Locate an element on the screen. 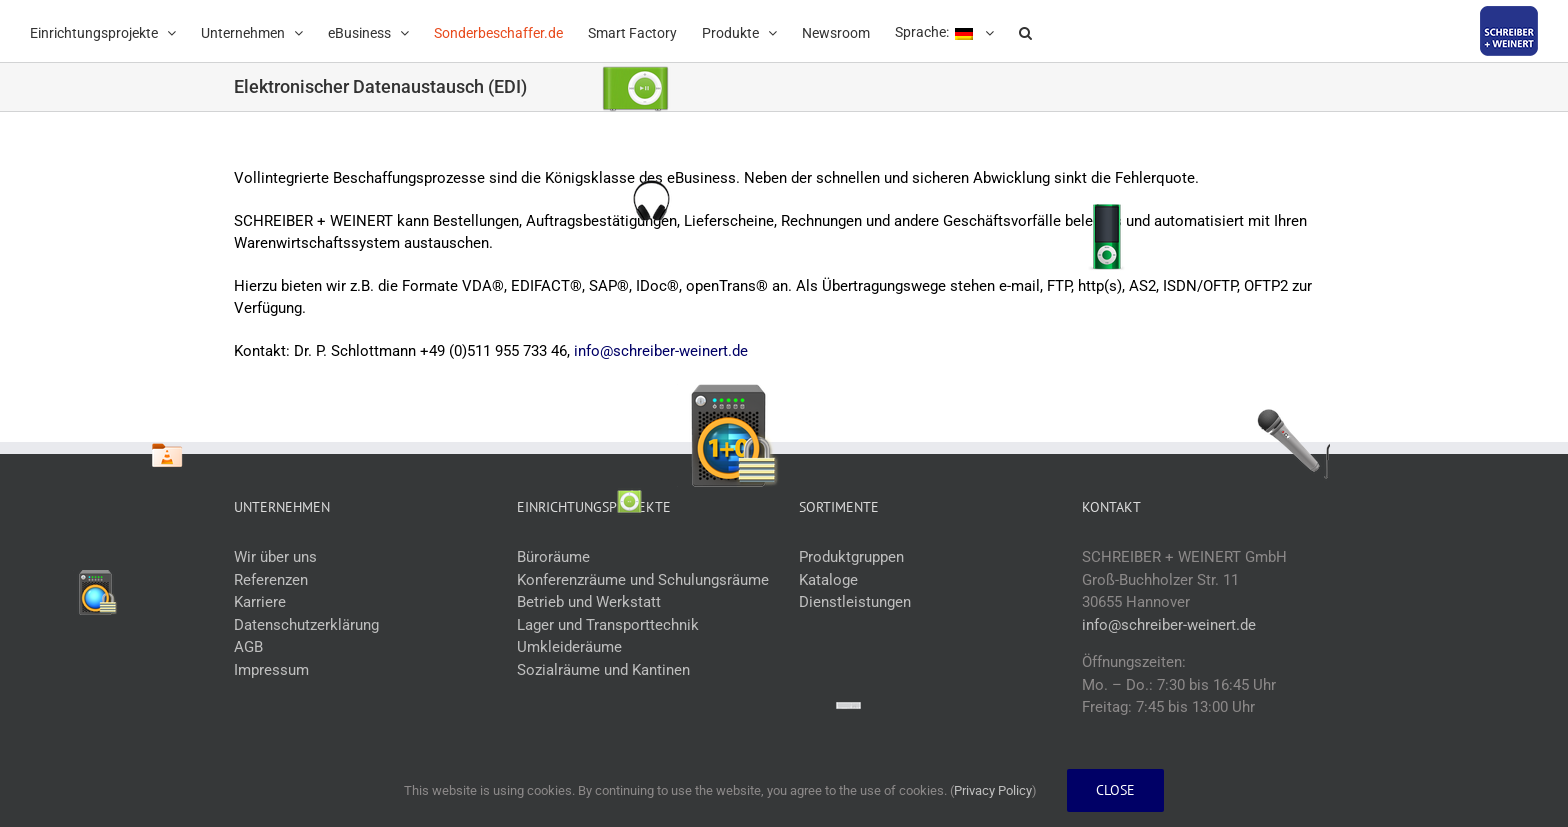 The width and height of the screenshot is (1568, 827). locked RAID 10 storage volume is located at coordinates (728, 435).